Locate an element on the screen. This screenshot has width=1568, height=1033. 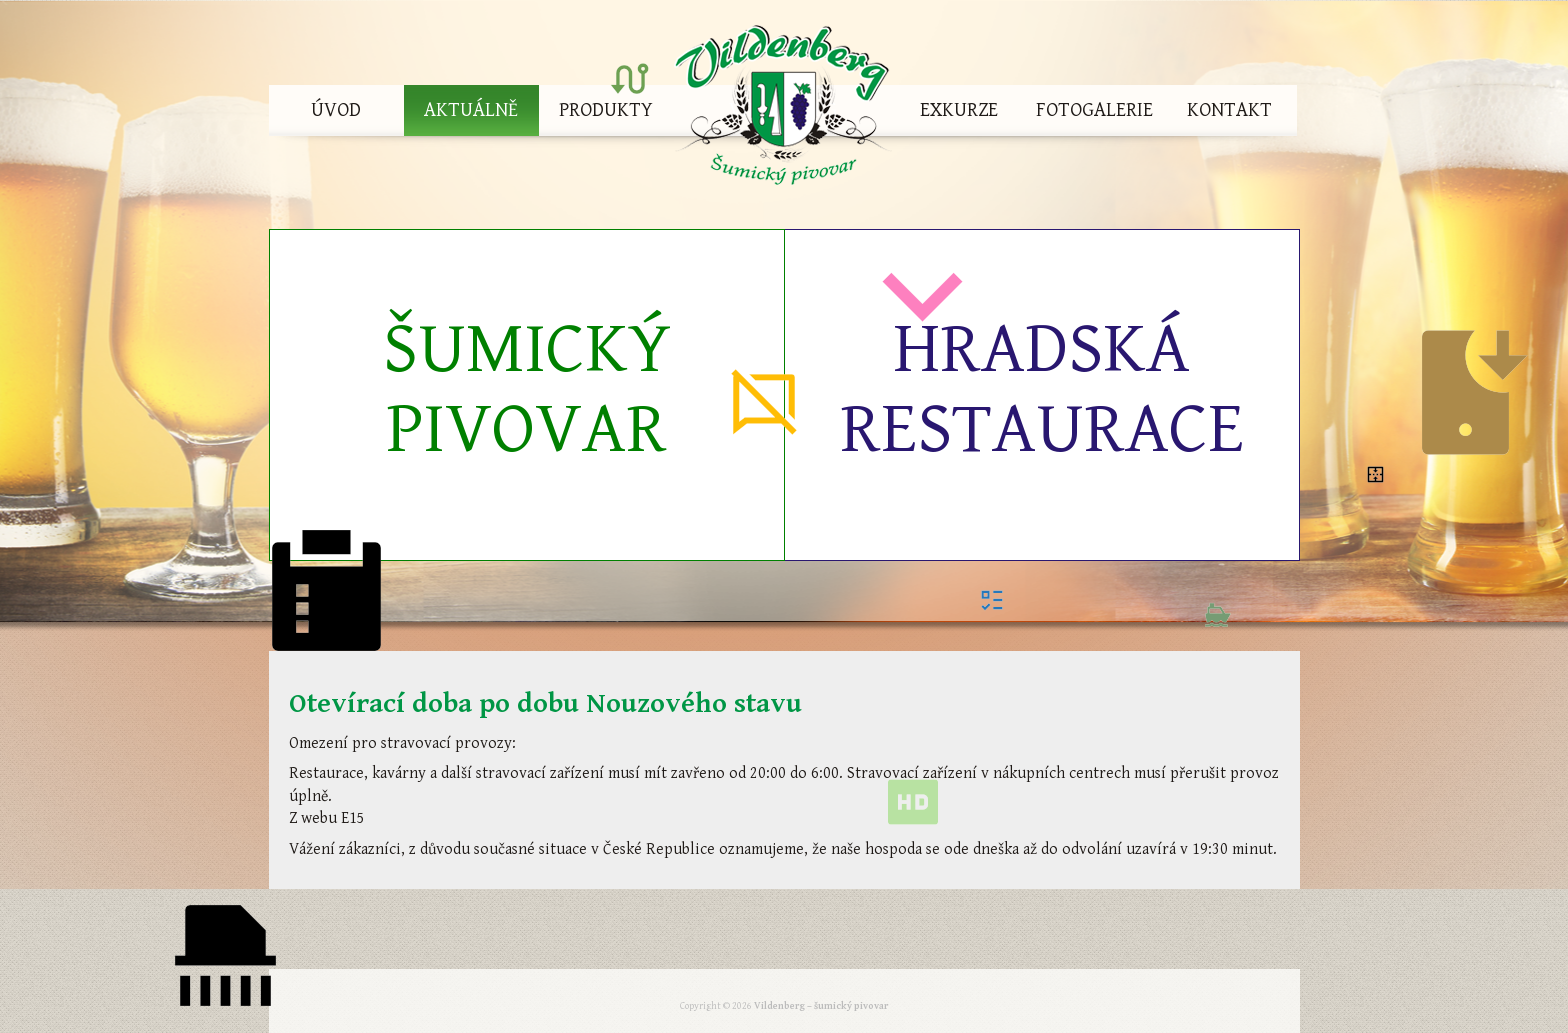
view completed tasks in a checklist is located at coordinates (992, 600).